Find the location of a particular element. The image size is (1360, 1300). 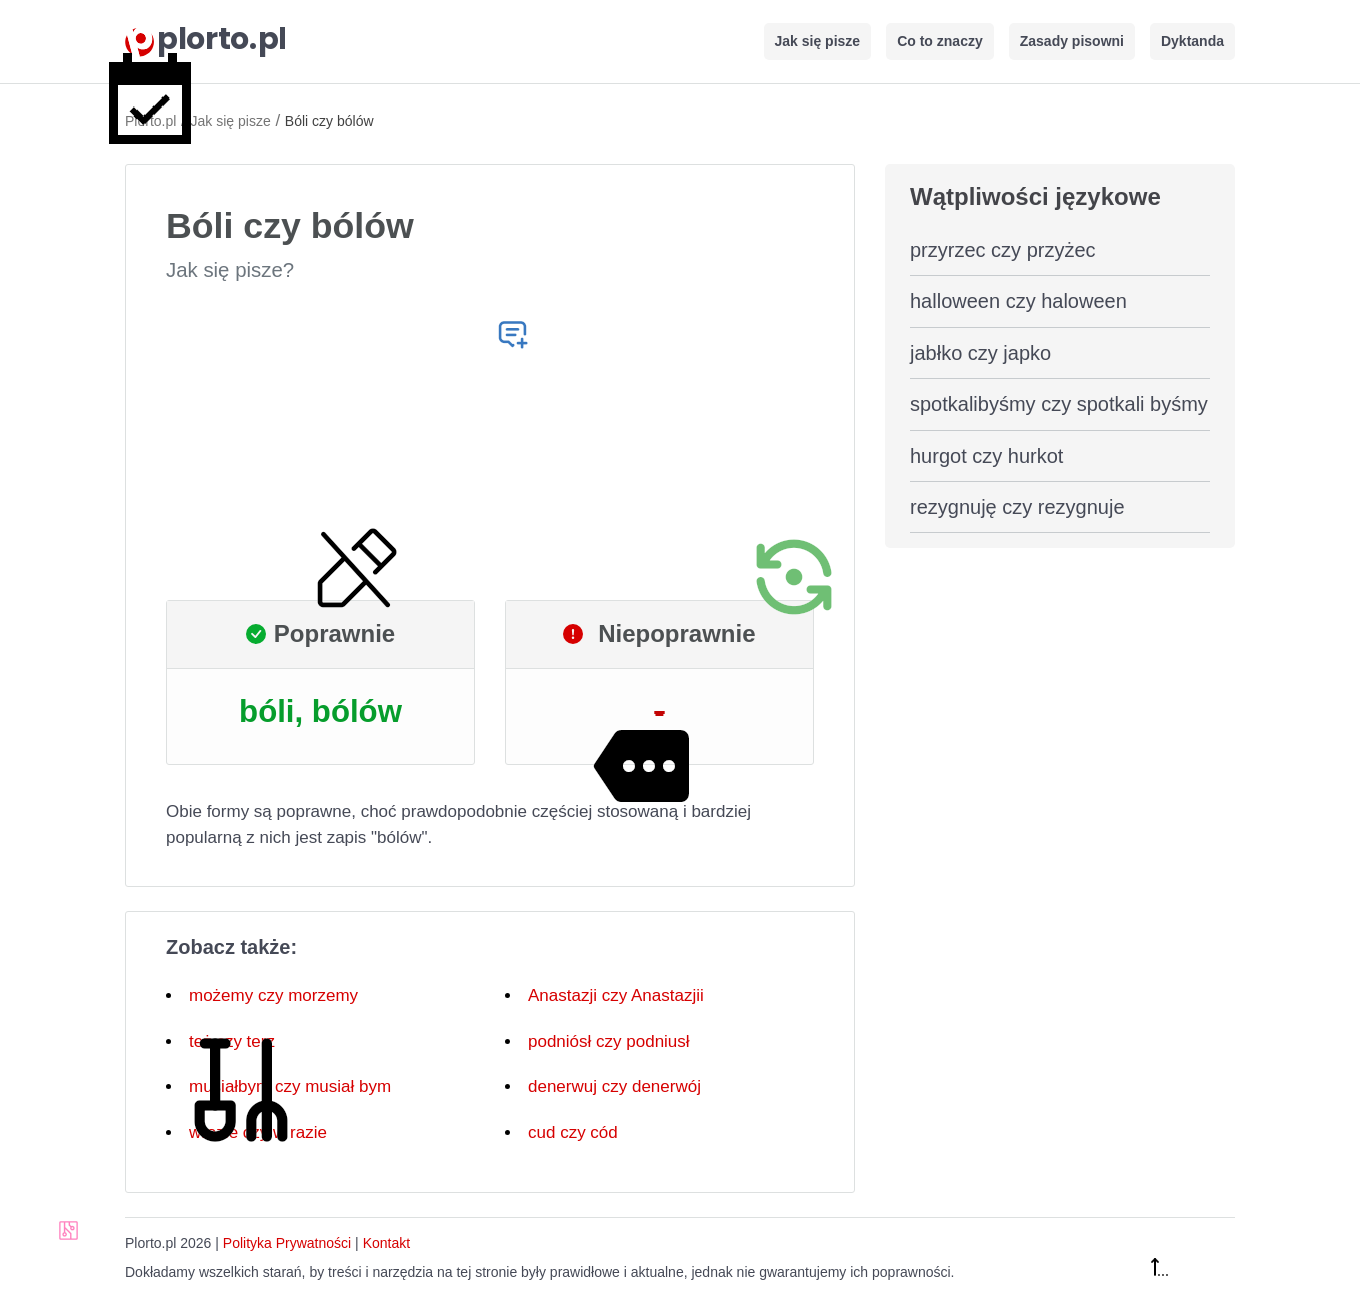

view more notifications is located at coordinates (641, 766).